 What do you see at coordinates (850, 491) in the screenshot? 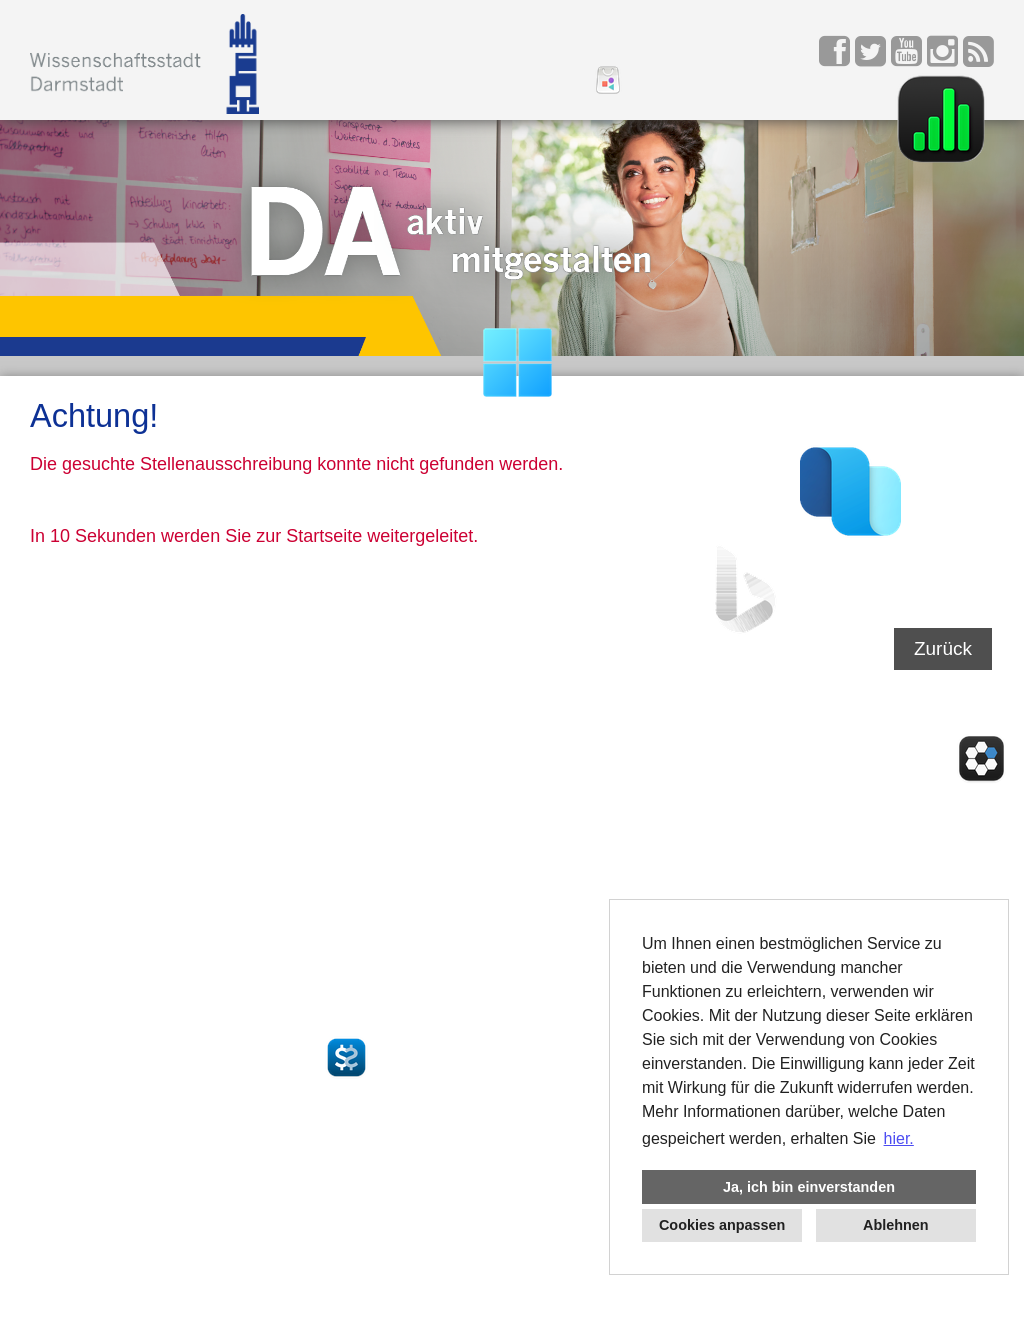
I see `open the supply chain management app` at bounding box center [850, 491].